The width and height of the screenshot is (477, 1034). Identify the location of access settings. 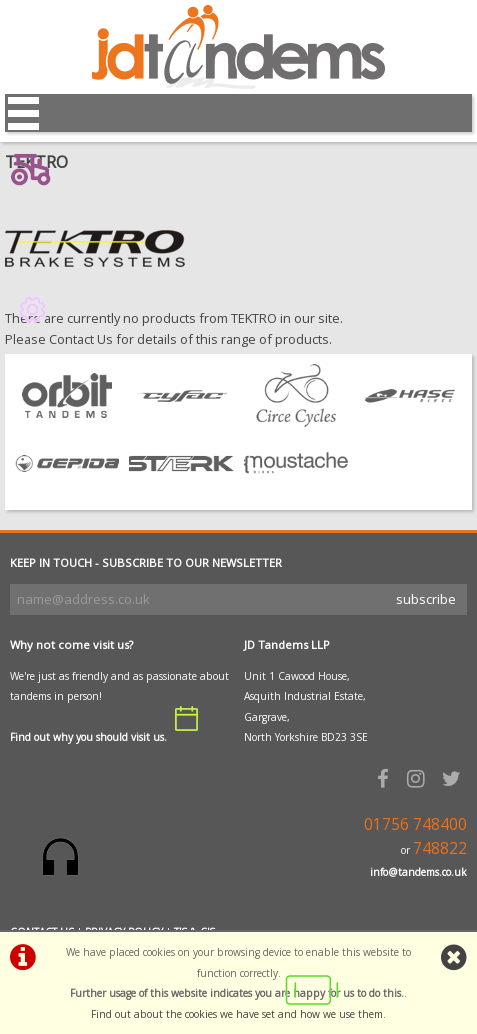
(32, 309).